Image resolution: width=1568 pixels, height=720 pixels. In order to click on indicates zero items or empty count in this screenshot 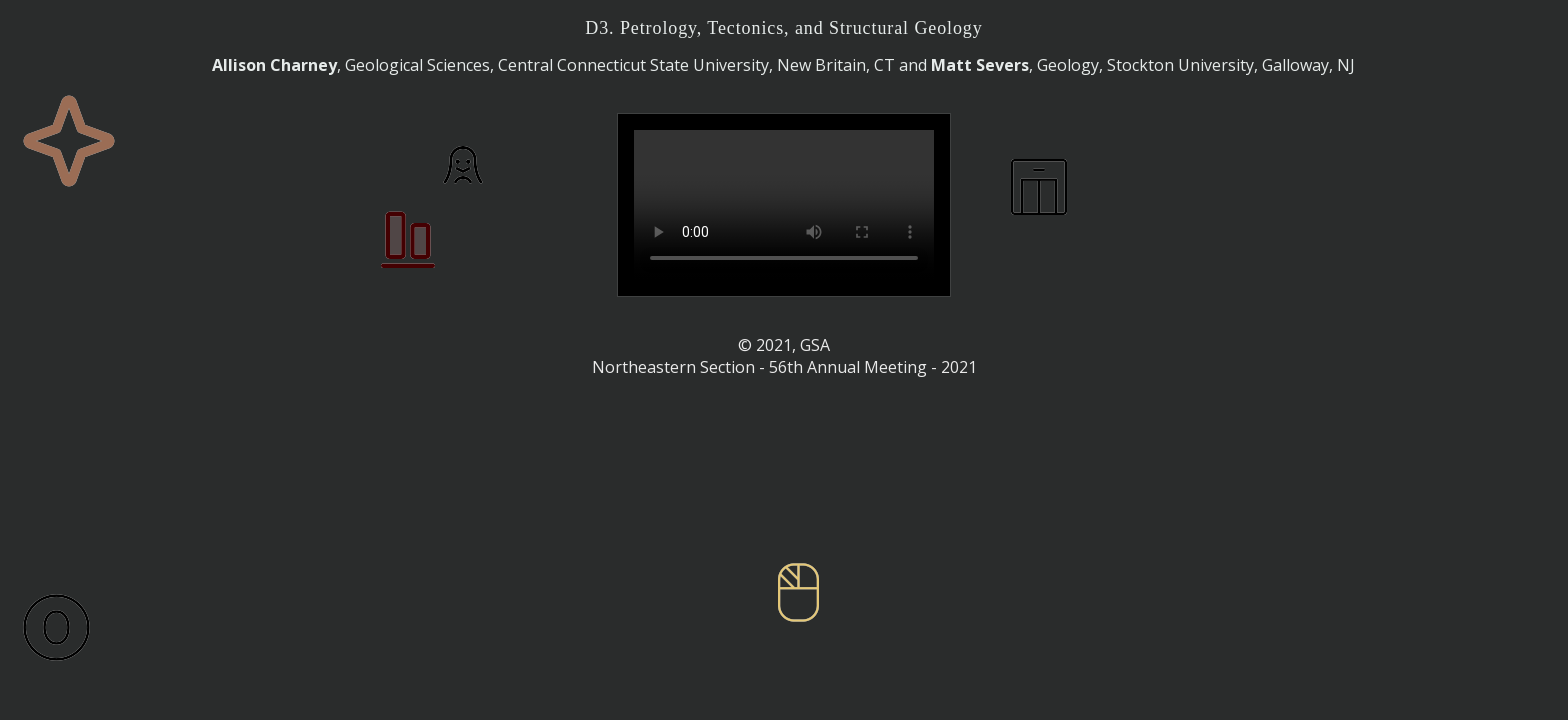, I will do `click(56, 627)`.